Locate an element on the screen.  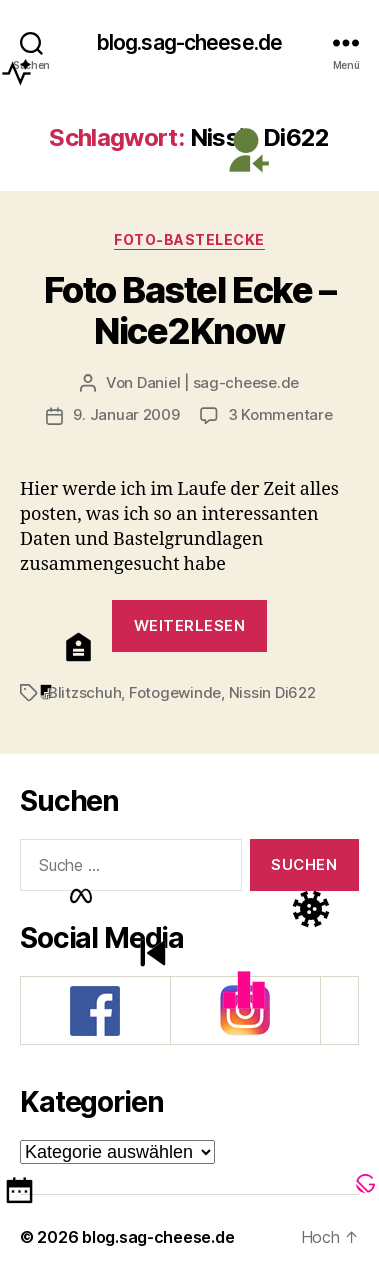
view product pricing or deals is located at coordinates (78, 647).